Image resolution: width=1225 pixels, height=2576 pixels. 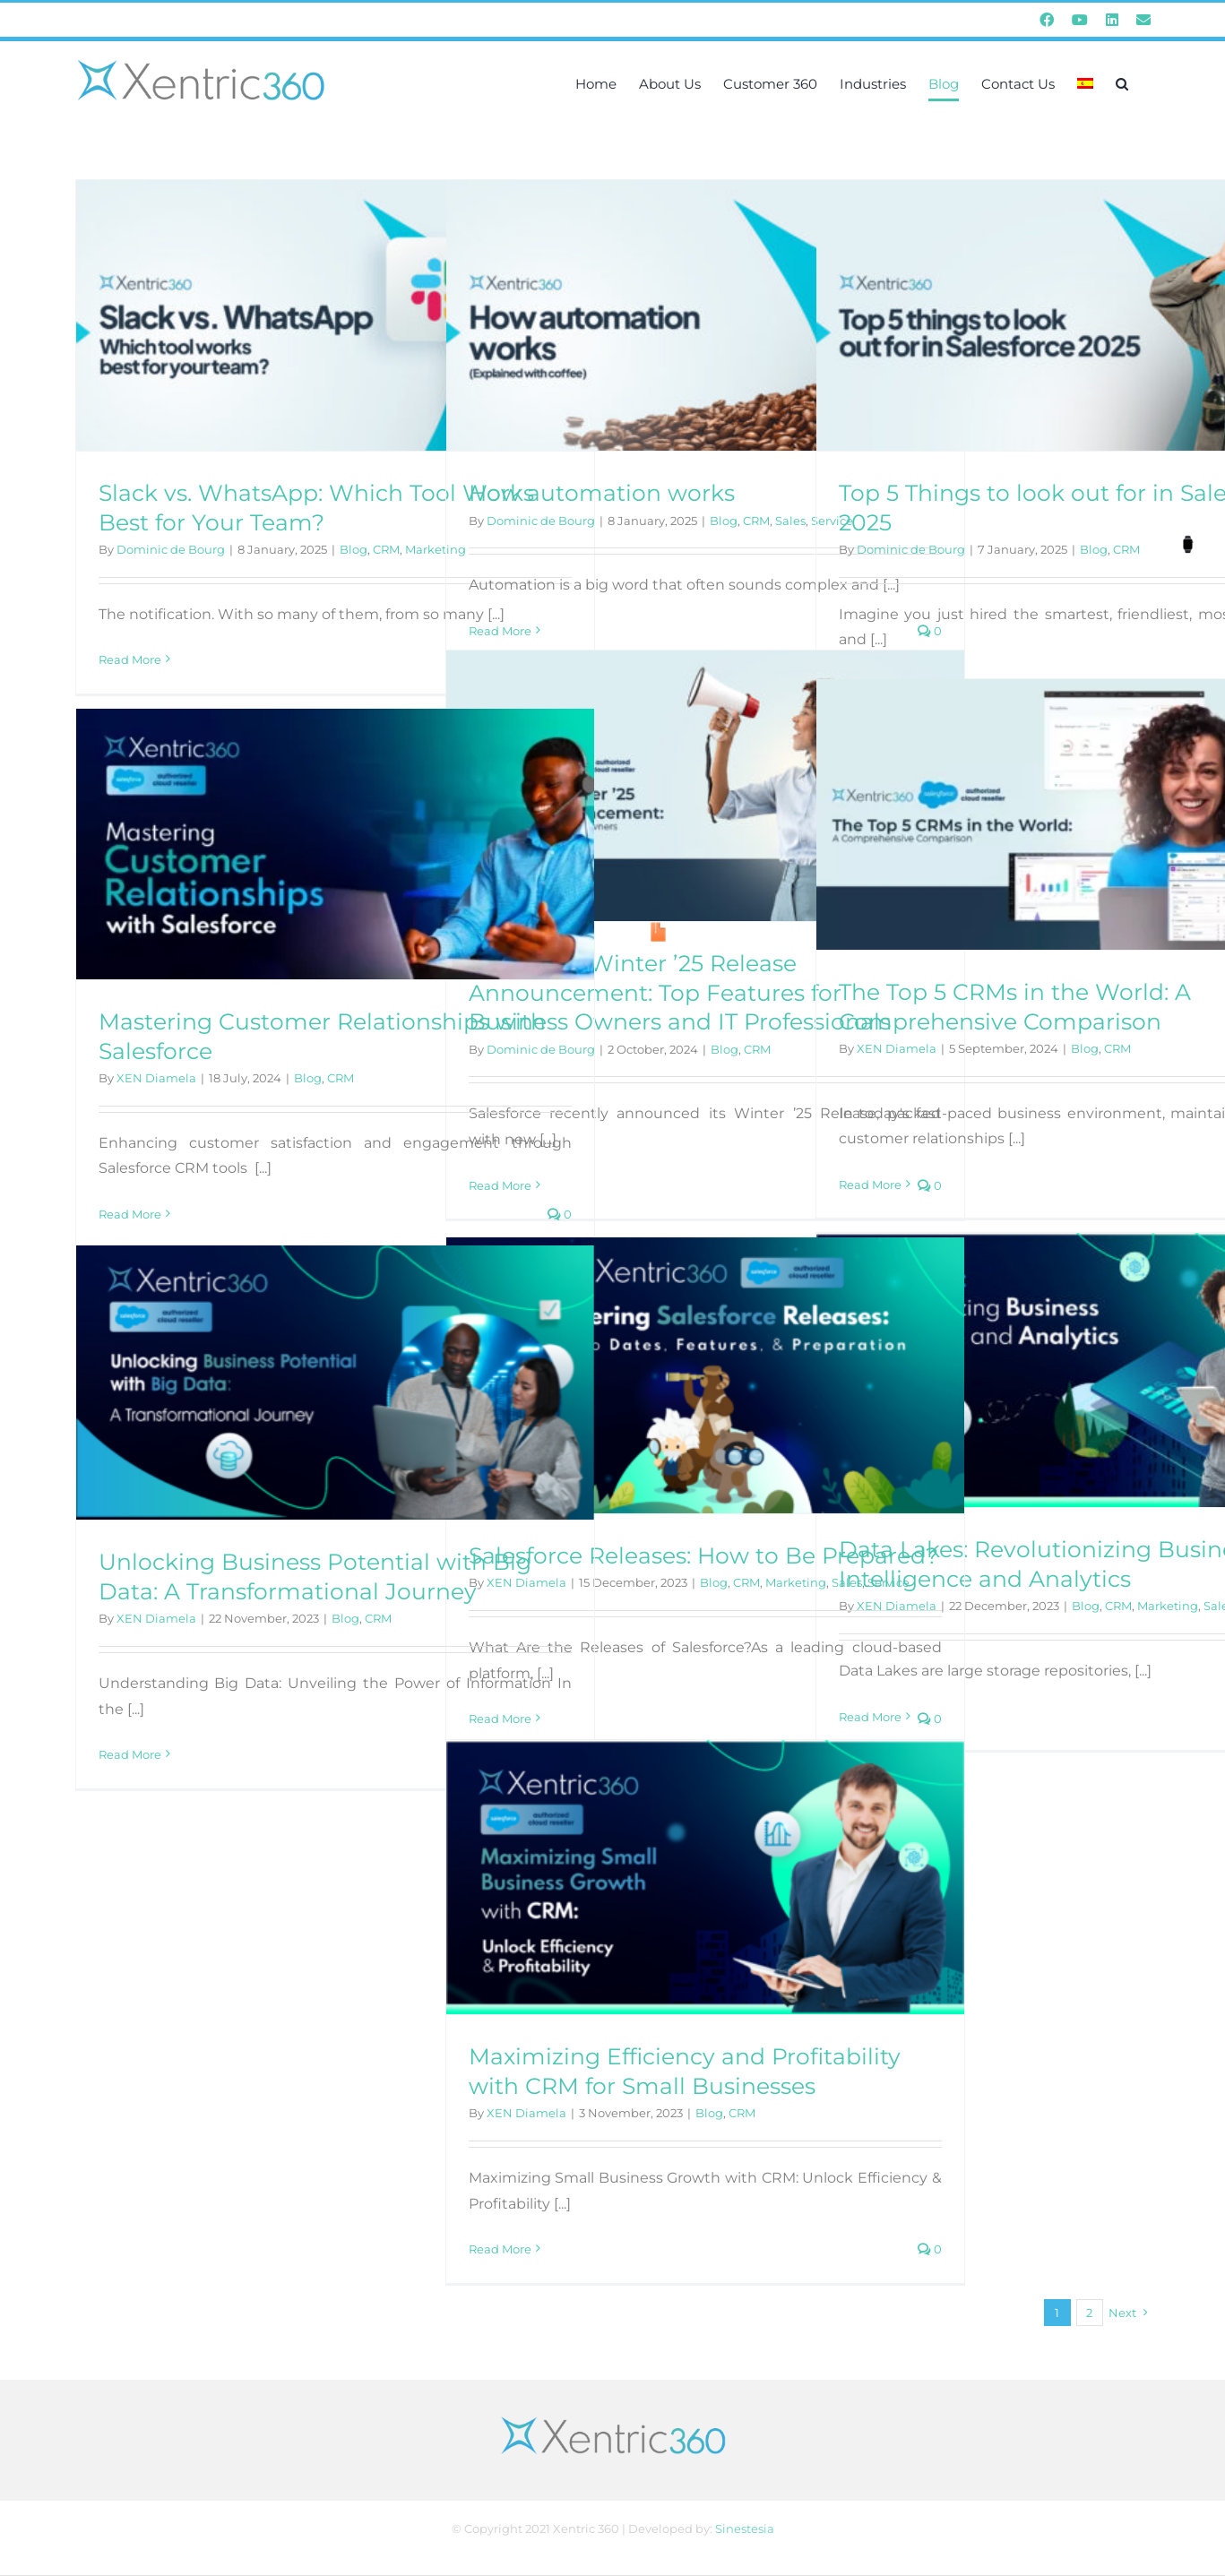 What do you see at coordinates (658, 932) in the screenshot?
I see `an ARJ compressed archive file` at bounding box center [658, 932].